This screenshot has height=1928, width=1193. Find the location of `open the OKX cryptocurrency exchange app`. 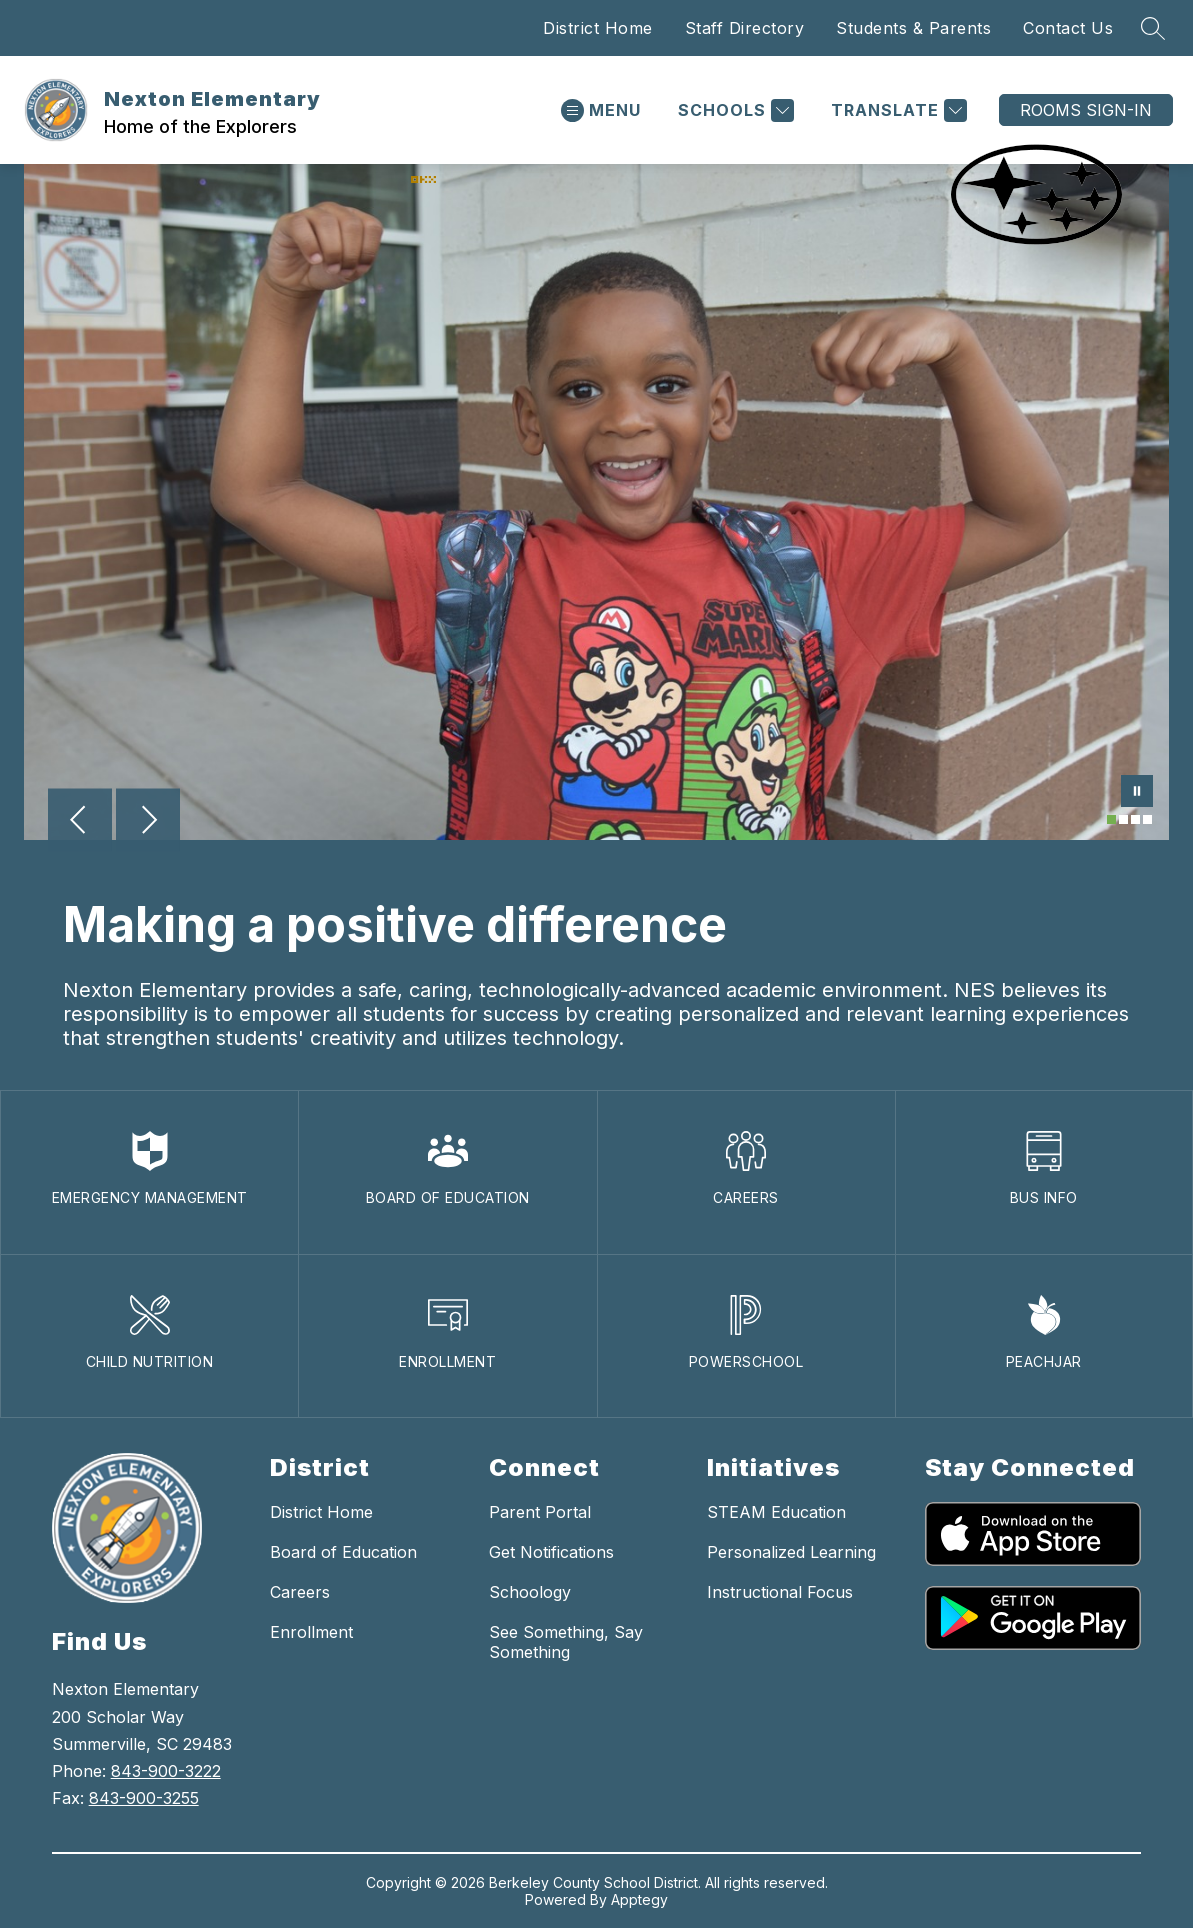

open the OKX cryptocurrency exchange app is located at coordinates (423, 179).